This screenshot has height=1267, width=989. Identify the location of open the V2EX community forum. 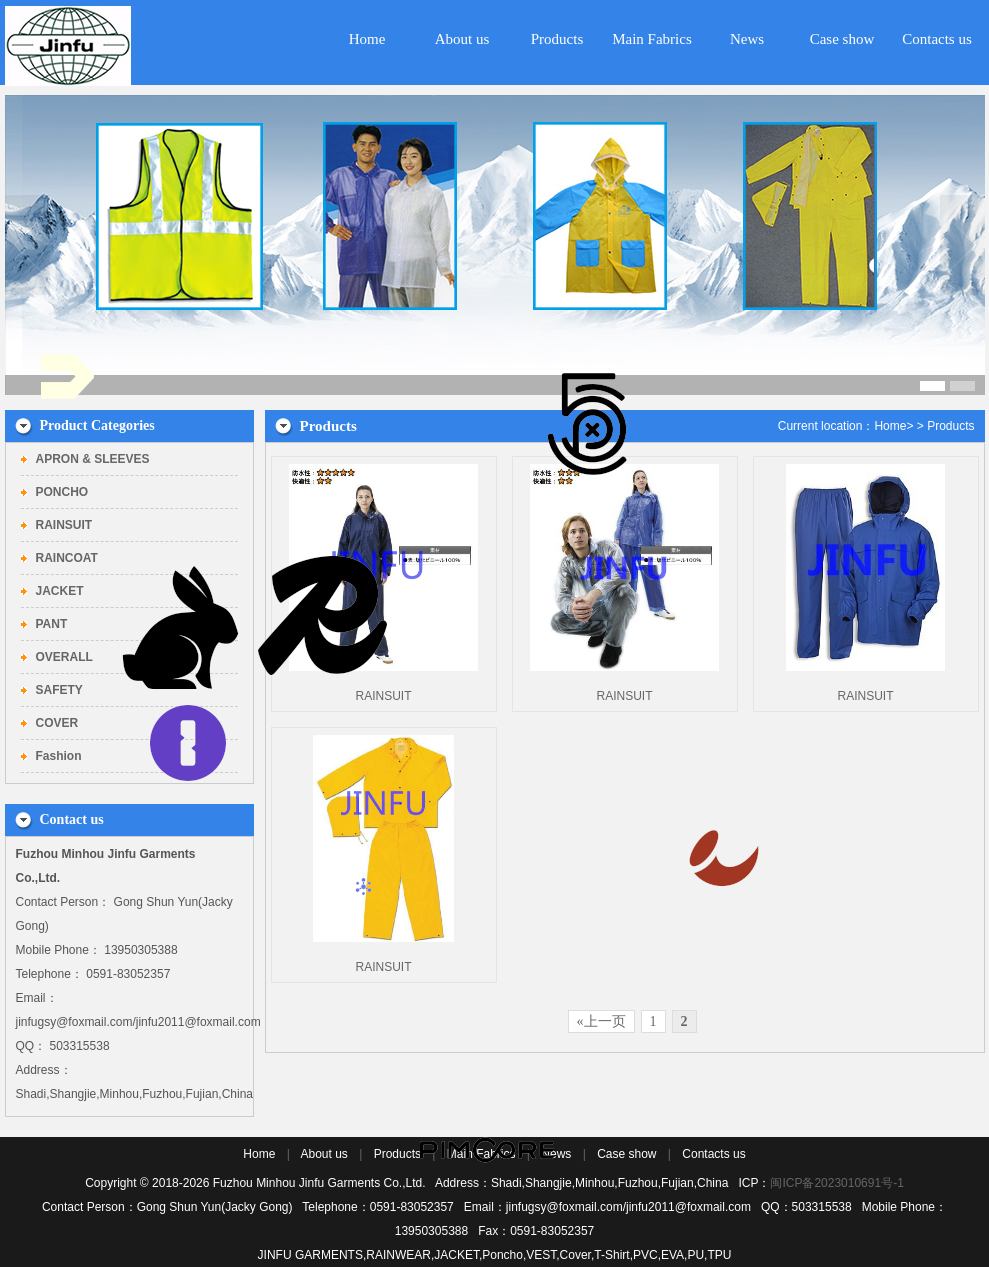
(67, 376).